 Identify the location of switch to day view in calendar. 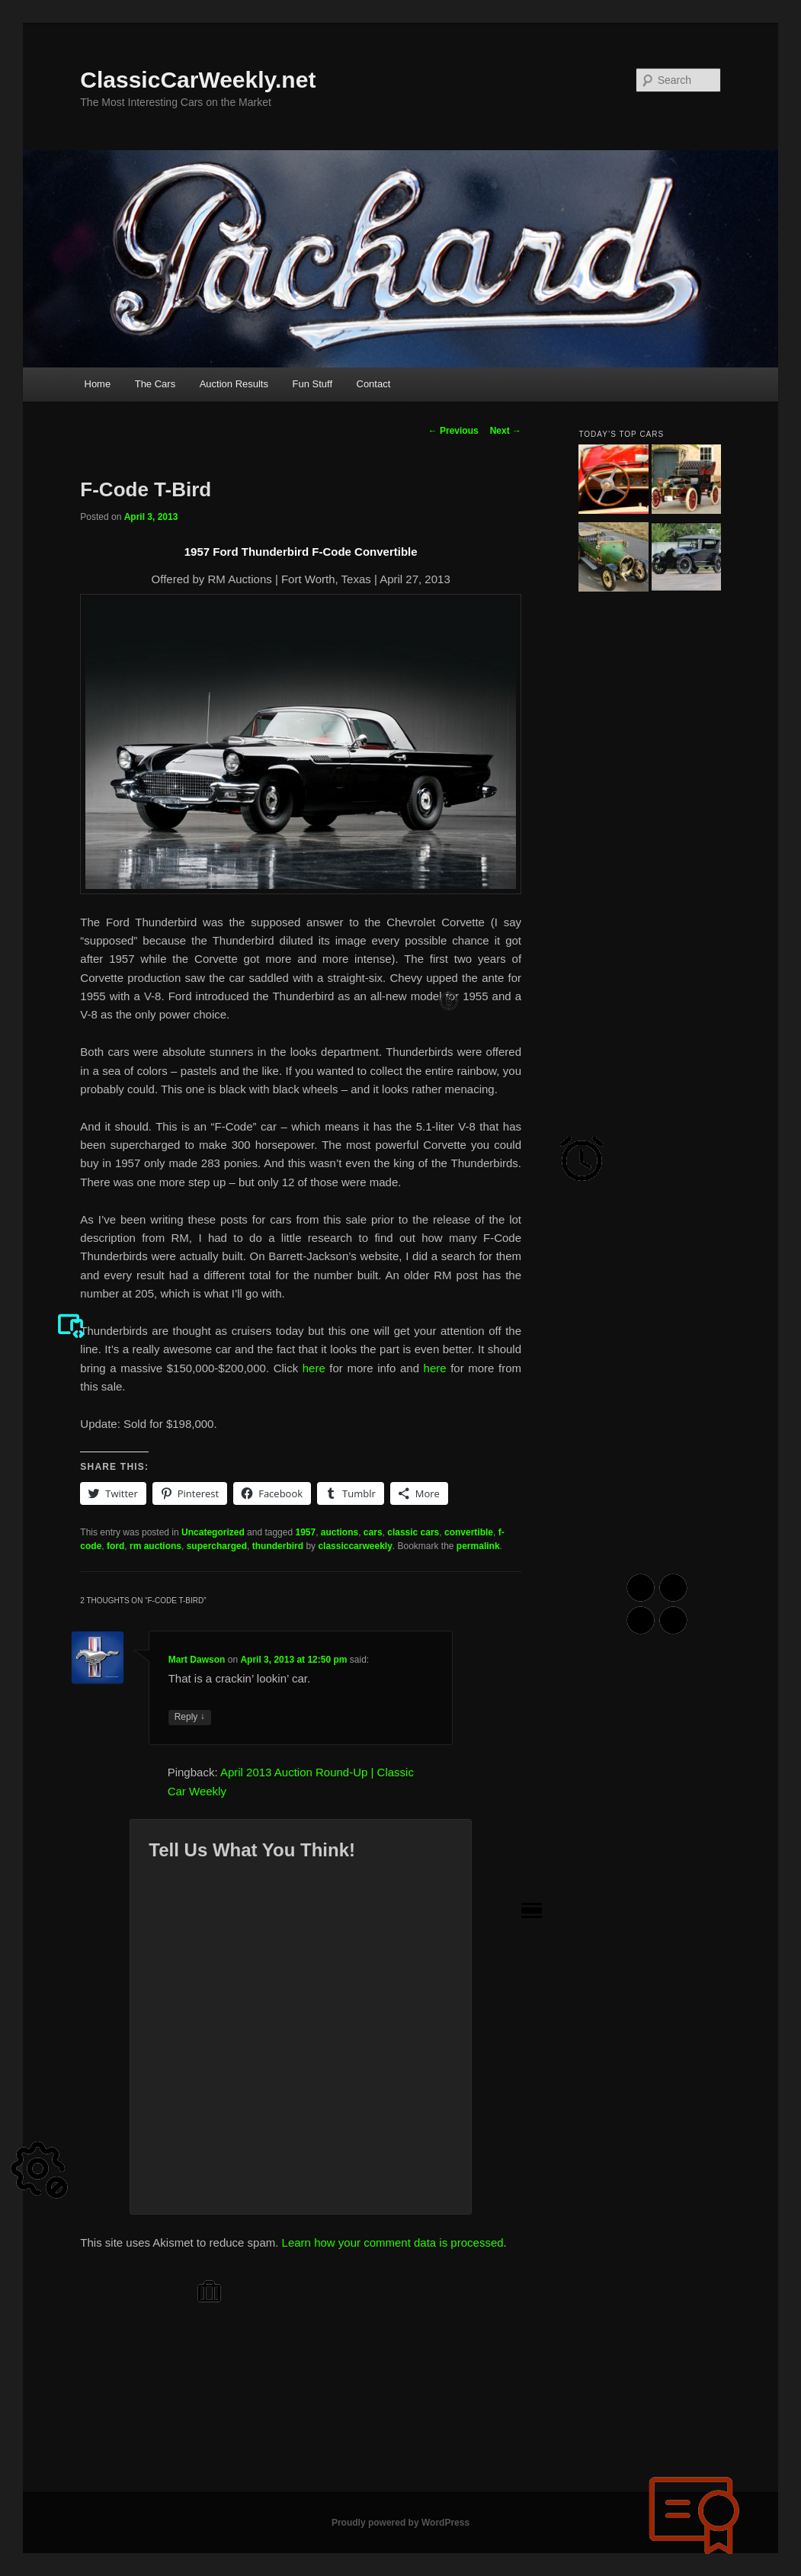
(531, 1910).